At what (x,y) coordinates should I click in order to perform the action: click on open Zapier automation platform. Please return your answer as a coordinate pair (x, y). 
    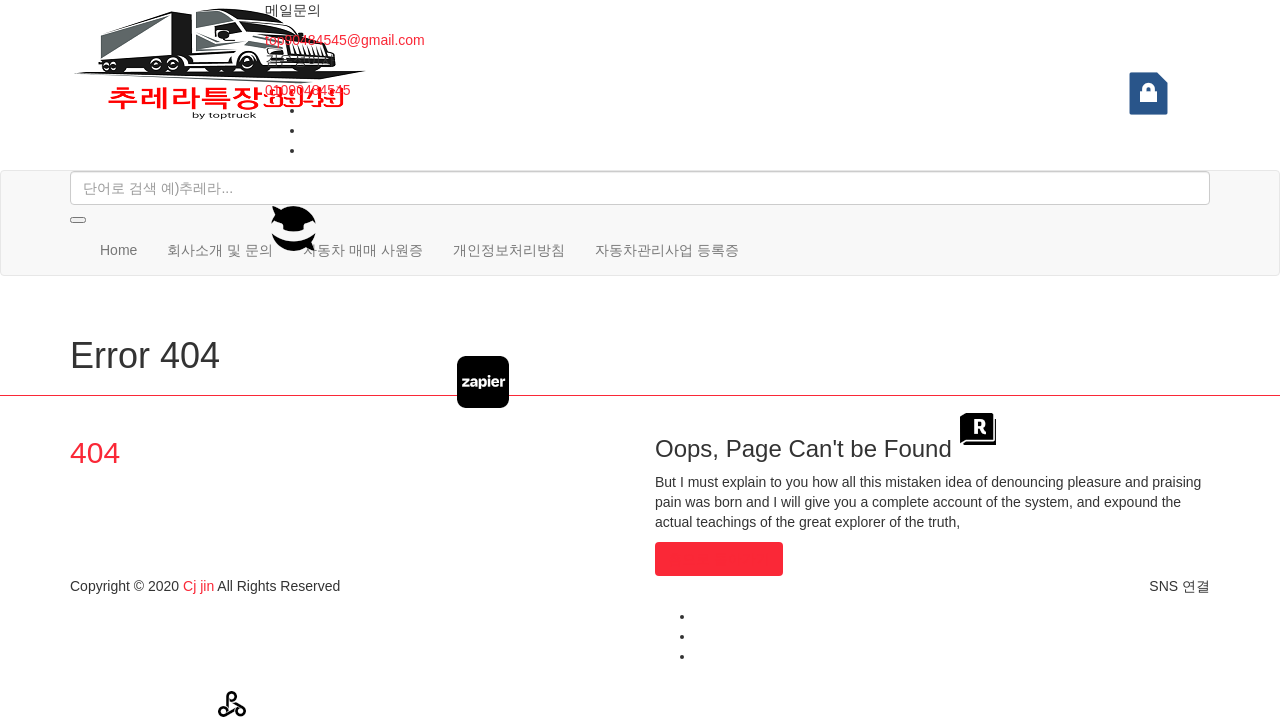
    Looking at the image, I should click on (483, 382).